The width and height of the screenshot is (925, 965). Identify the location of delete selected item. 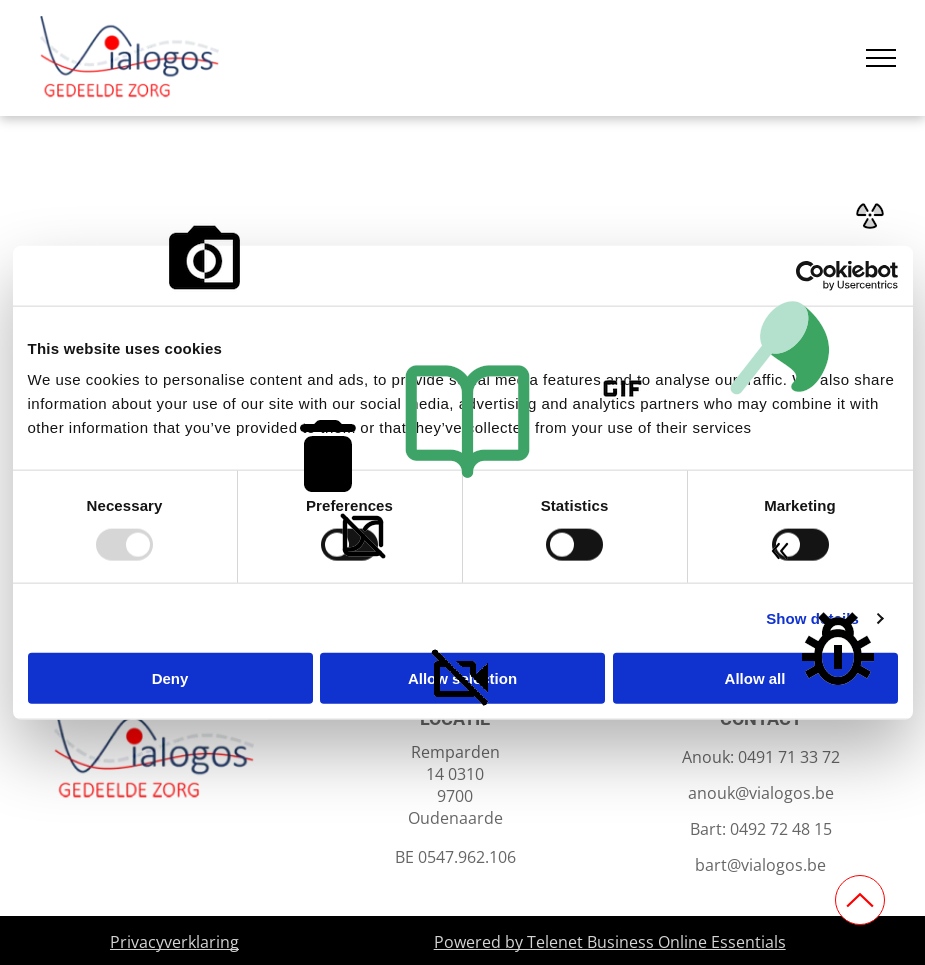
(328, 456).